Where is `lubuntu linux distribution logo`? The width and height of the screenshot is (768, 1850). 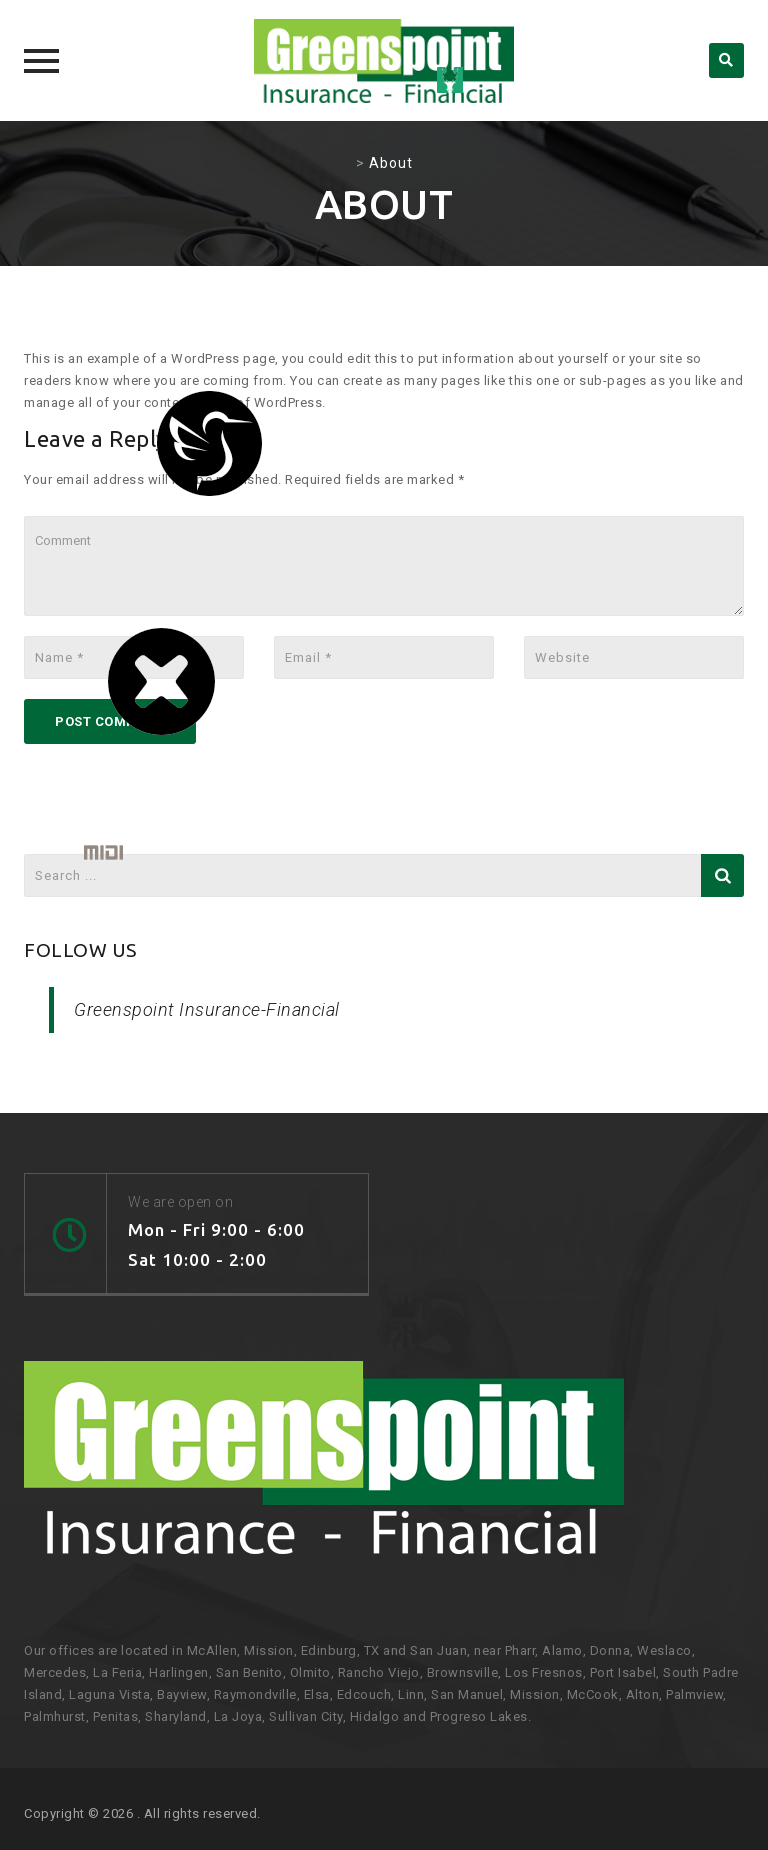
lubuntu linux distribution logo is located at coordinates (209, 443).